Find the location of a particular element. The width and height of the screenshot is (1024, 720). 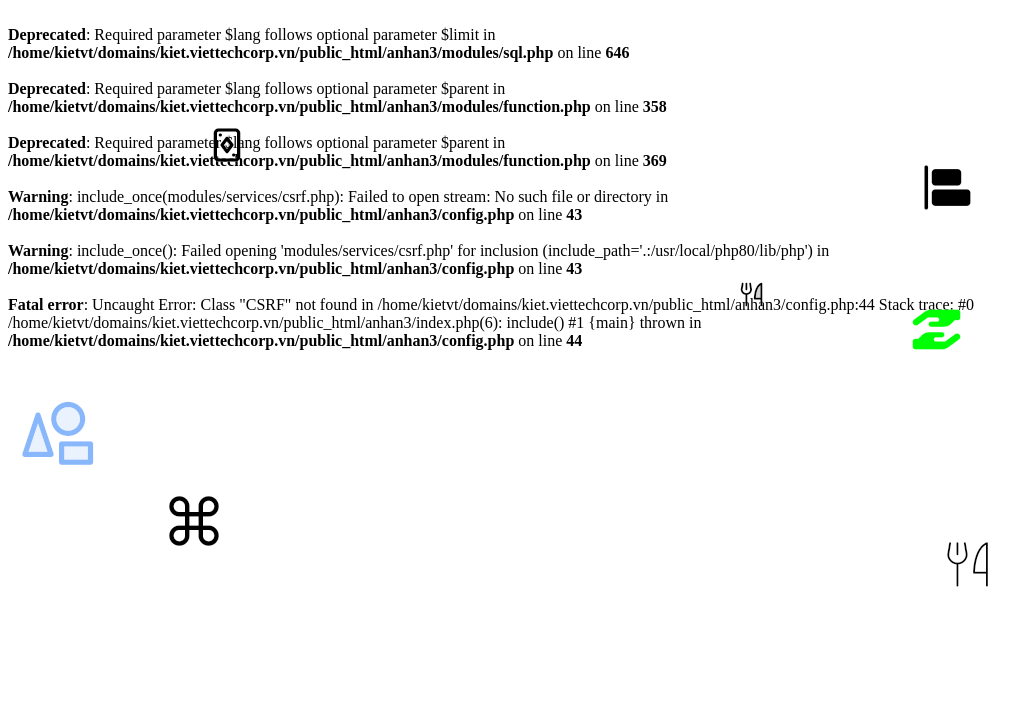

align content to the left is located at coordinates (946, 187).